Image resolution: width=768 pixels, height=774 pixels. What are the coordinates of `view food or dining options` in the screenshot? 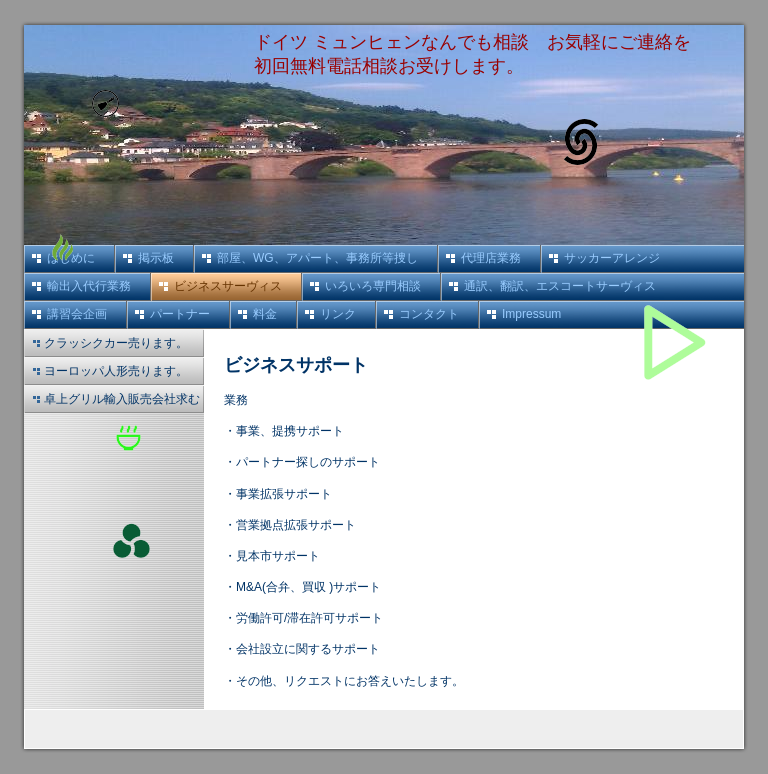 It's located at (128, 439).